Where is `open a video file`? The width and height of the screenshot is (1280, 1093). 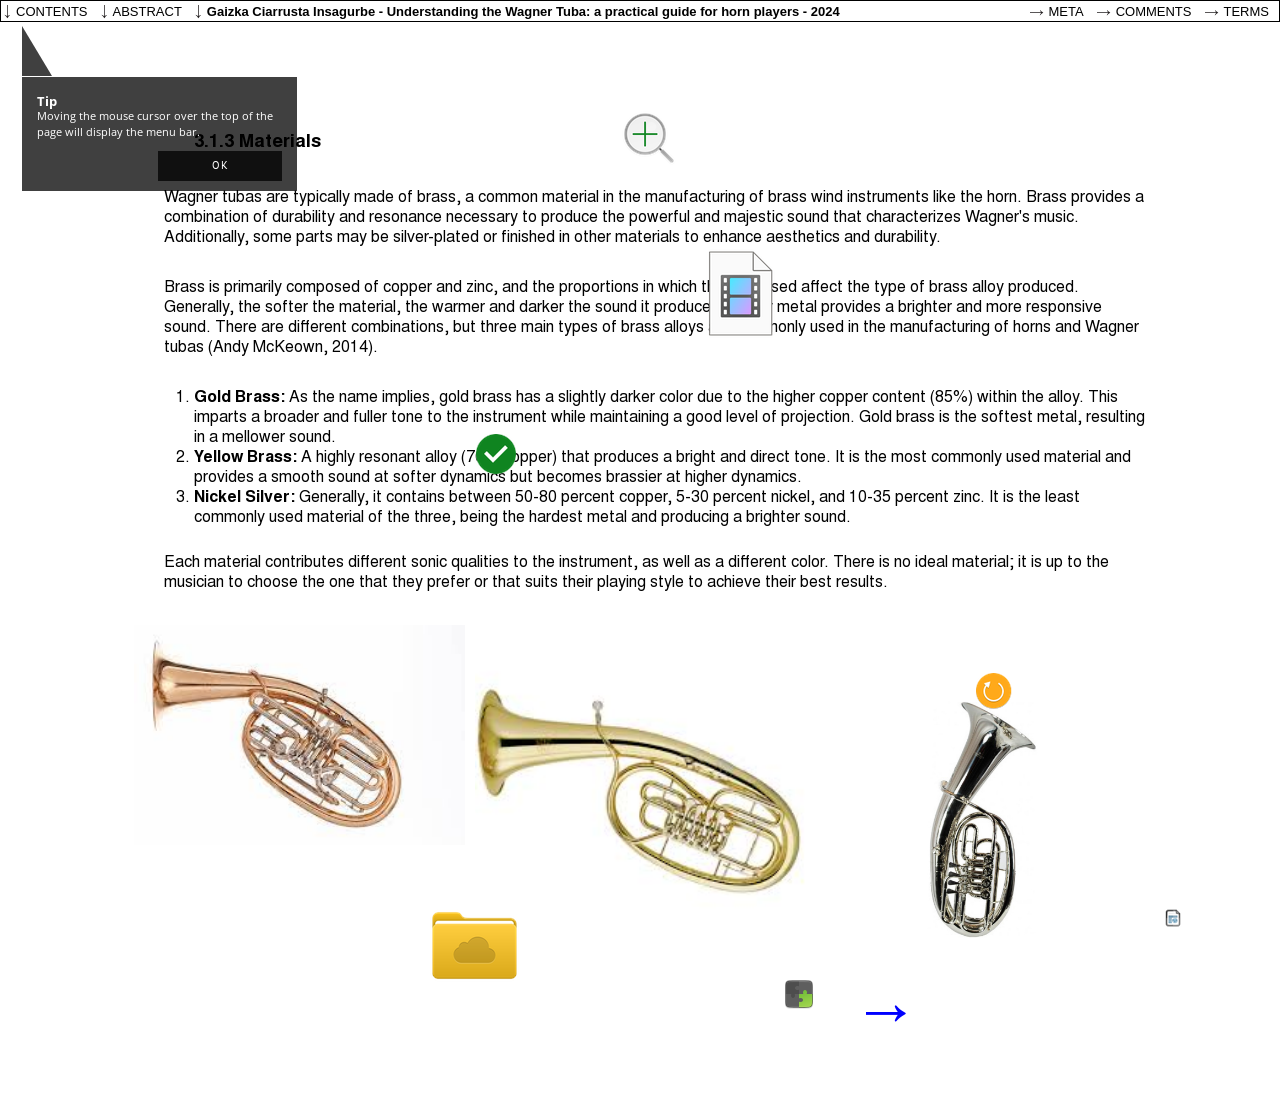 open a video file is located at coordinates (740, 293).